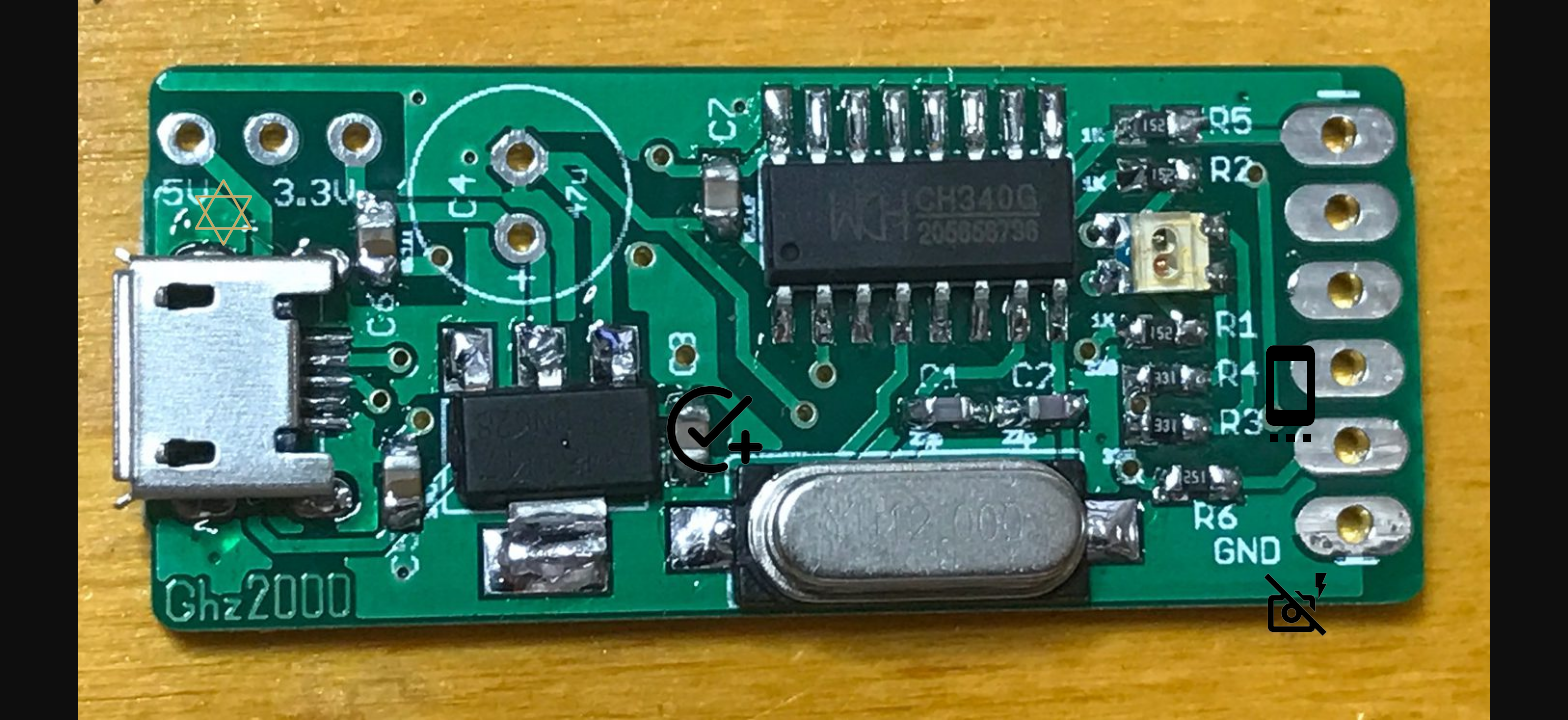  I want to click on indicates Jewish religious content or services, so click(223, 212).